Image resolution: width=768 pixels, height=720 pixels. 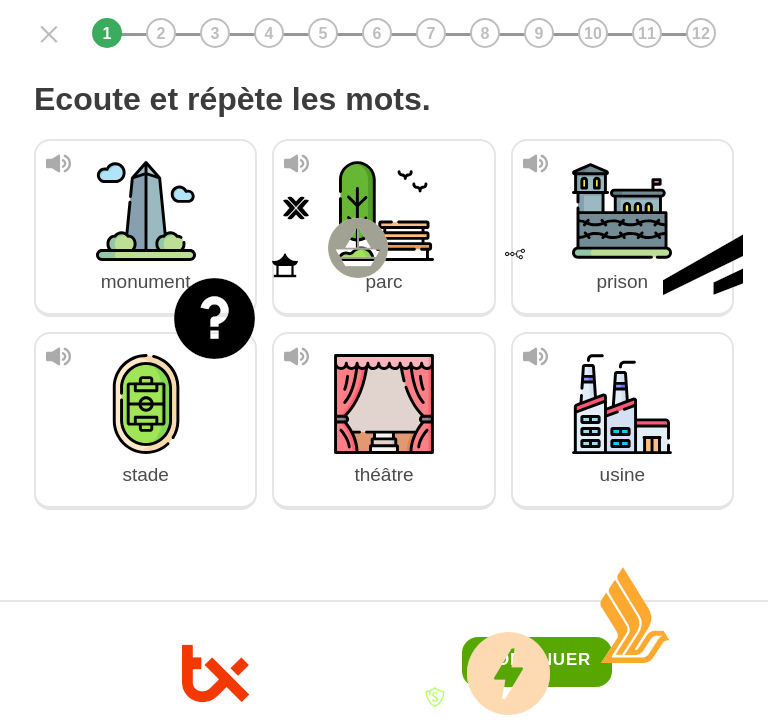 I want to click on open n8n workflow automation platform, so click(x=515, y=254).